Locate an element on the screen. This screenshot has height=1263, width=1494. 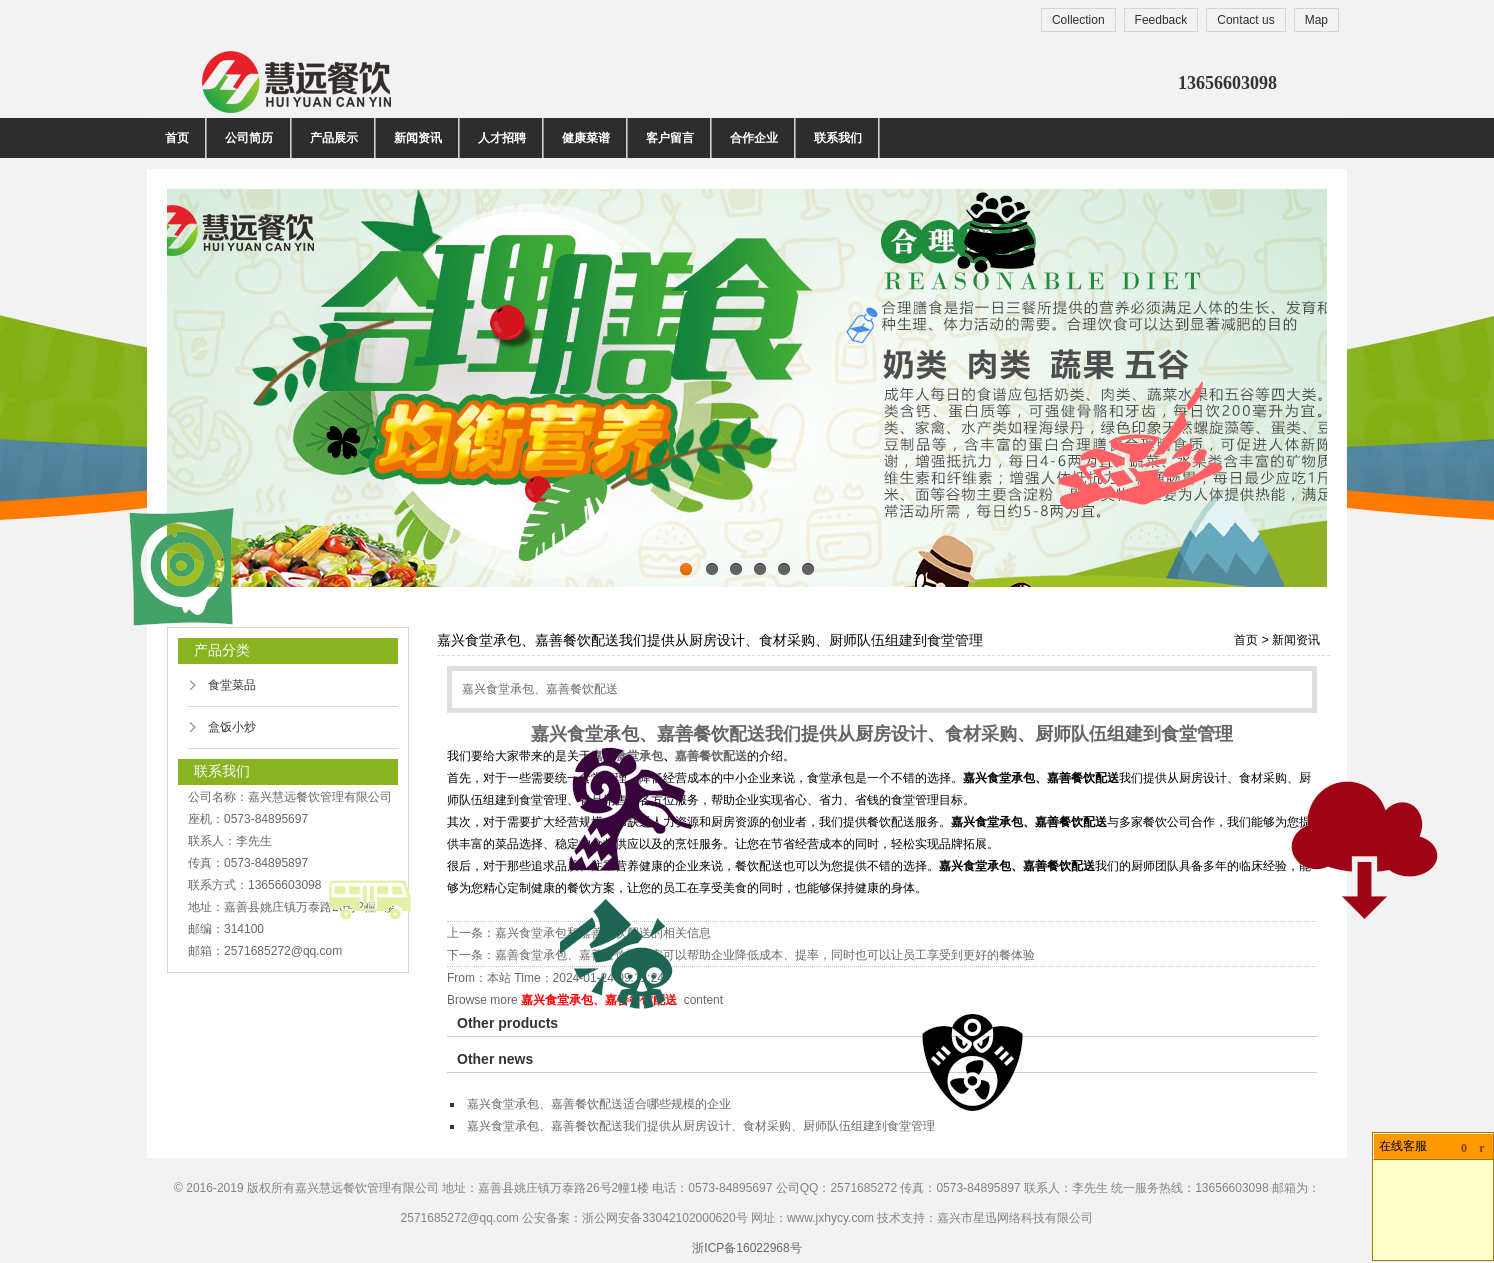
select the air man character is located at coordinates (972, 1062).